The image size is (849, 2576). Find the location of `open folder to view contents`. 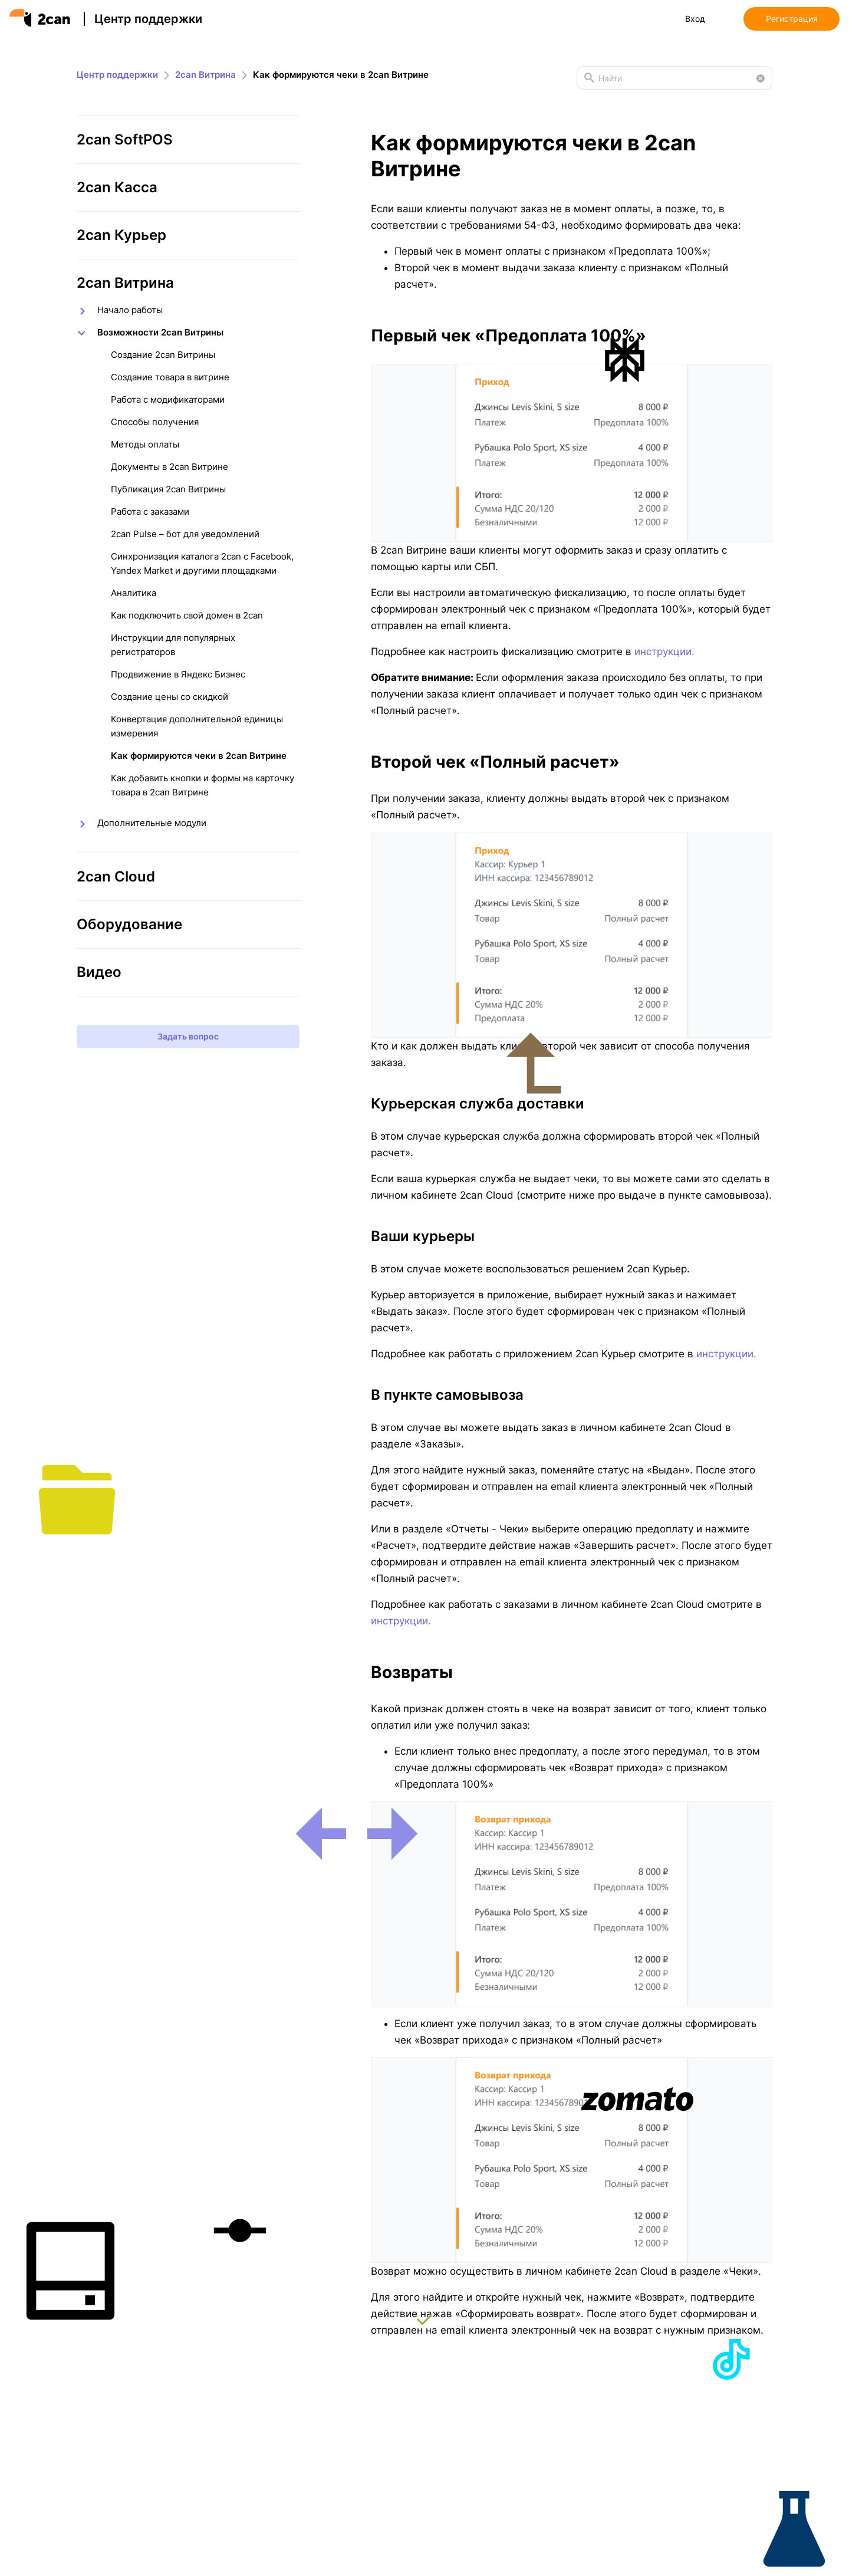

open folder to view contents is located at coordinates (77, 1499).